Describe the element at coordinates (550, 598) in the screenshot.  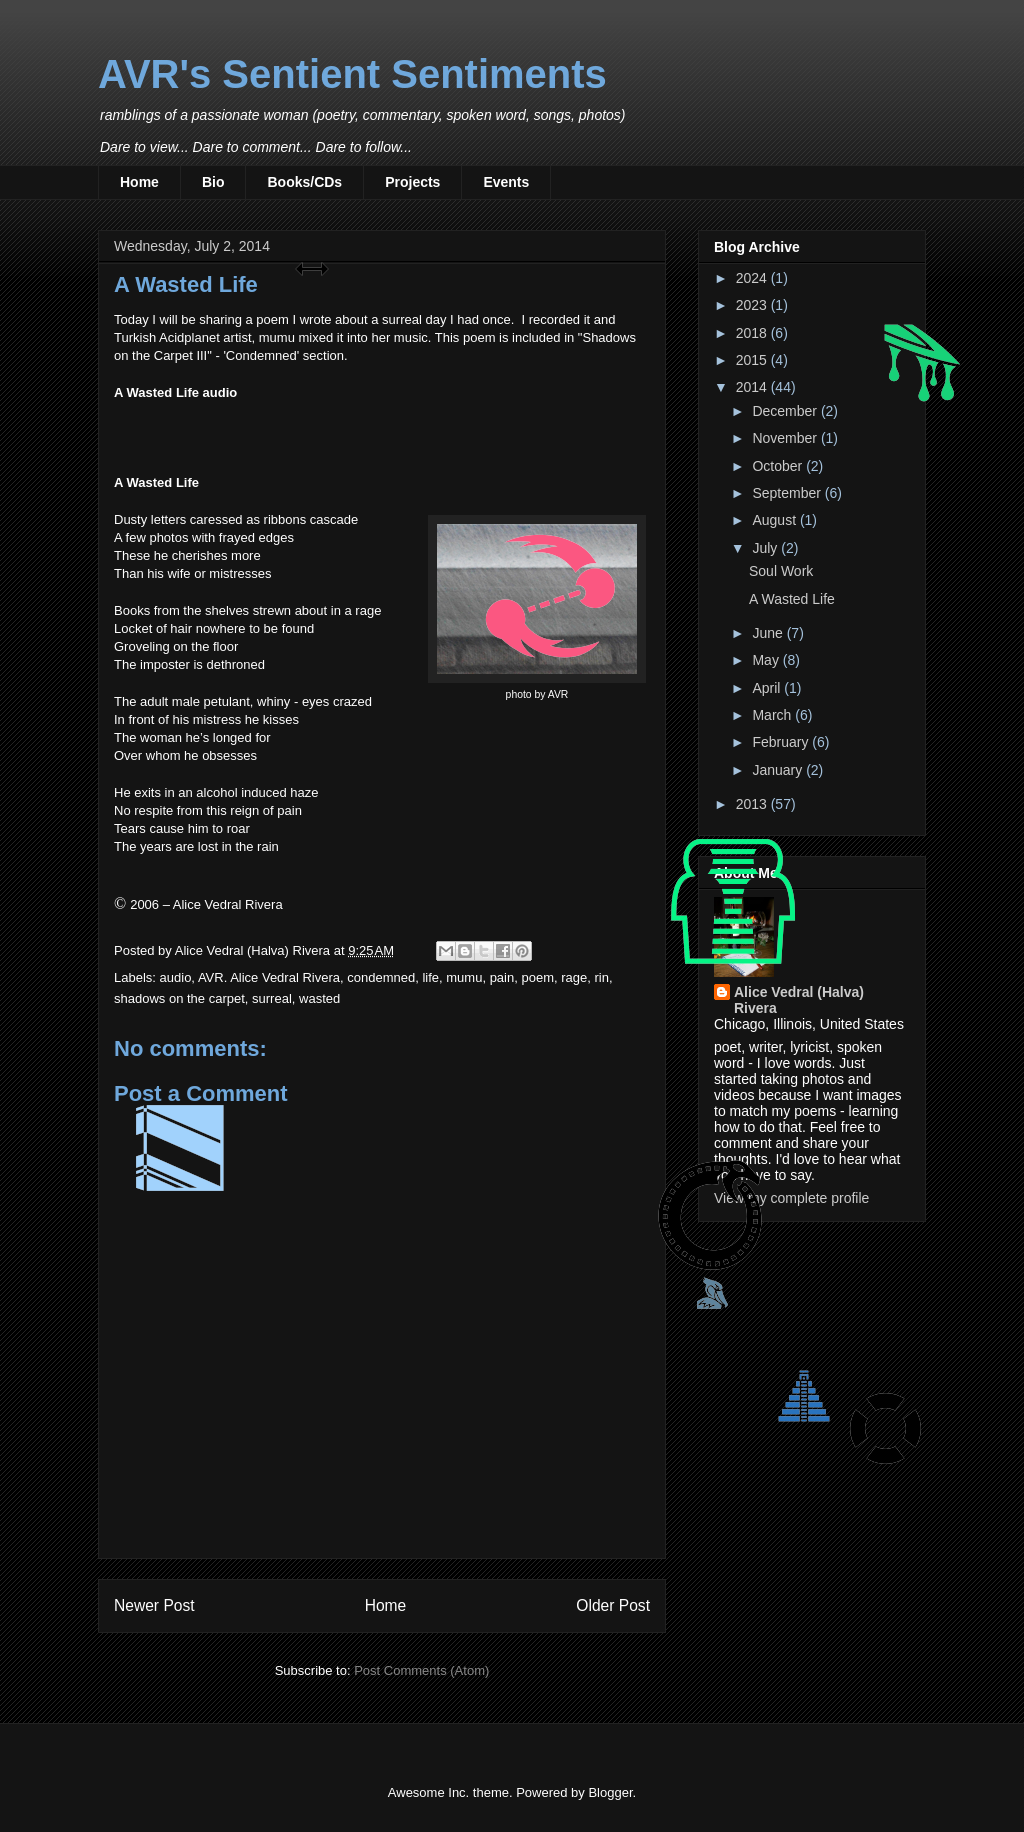
I see `select bolas as your weapon or tool` at that location.